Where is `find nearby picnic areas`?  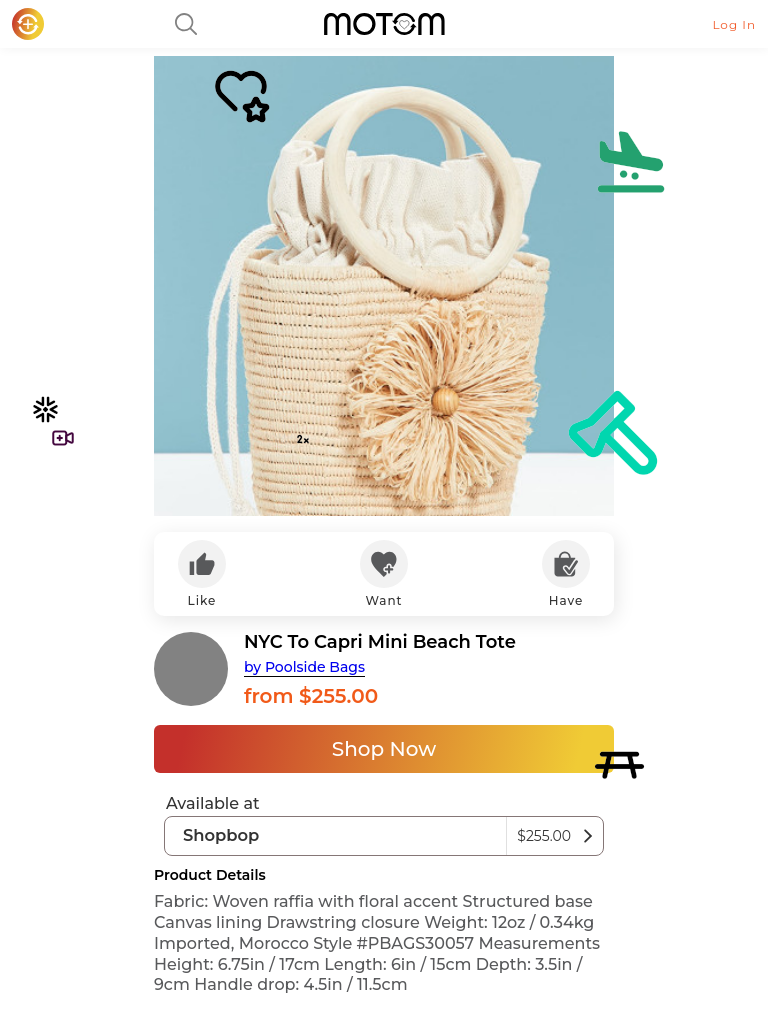
find nearby picnic areas is located at coordinates (619, 766).